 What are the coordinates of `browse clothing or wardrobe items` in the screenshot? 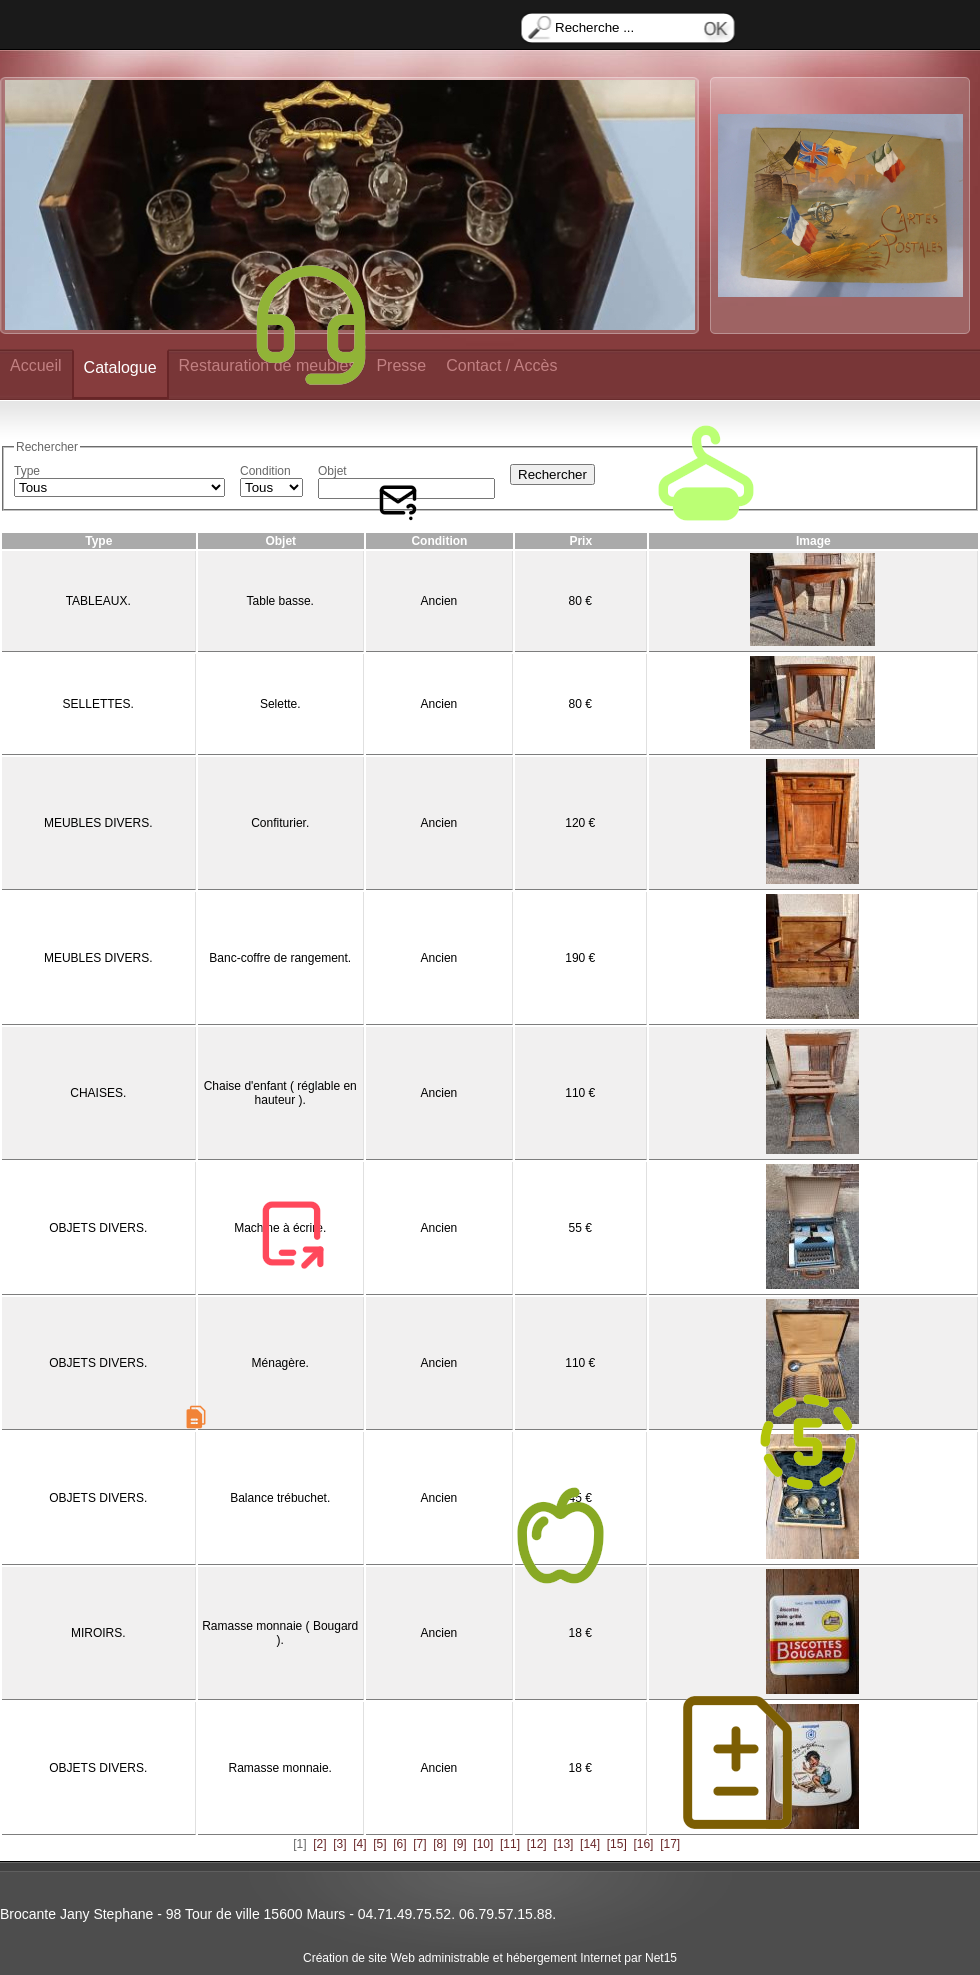 It's located at (706, 473).